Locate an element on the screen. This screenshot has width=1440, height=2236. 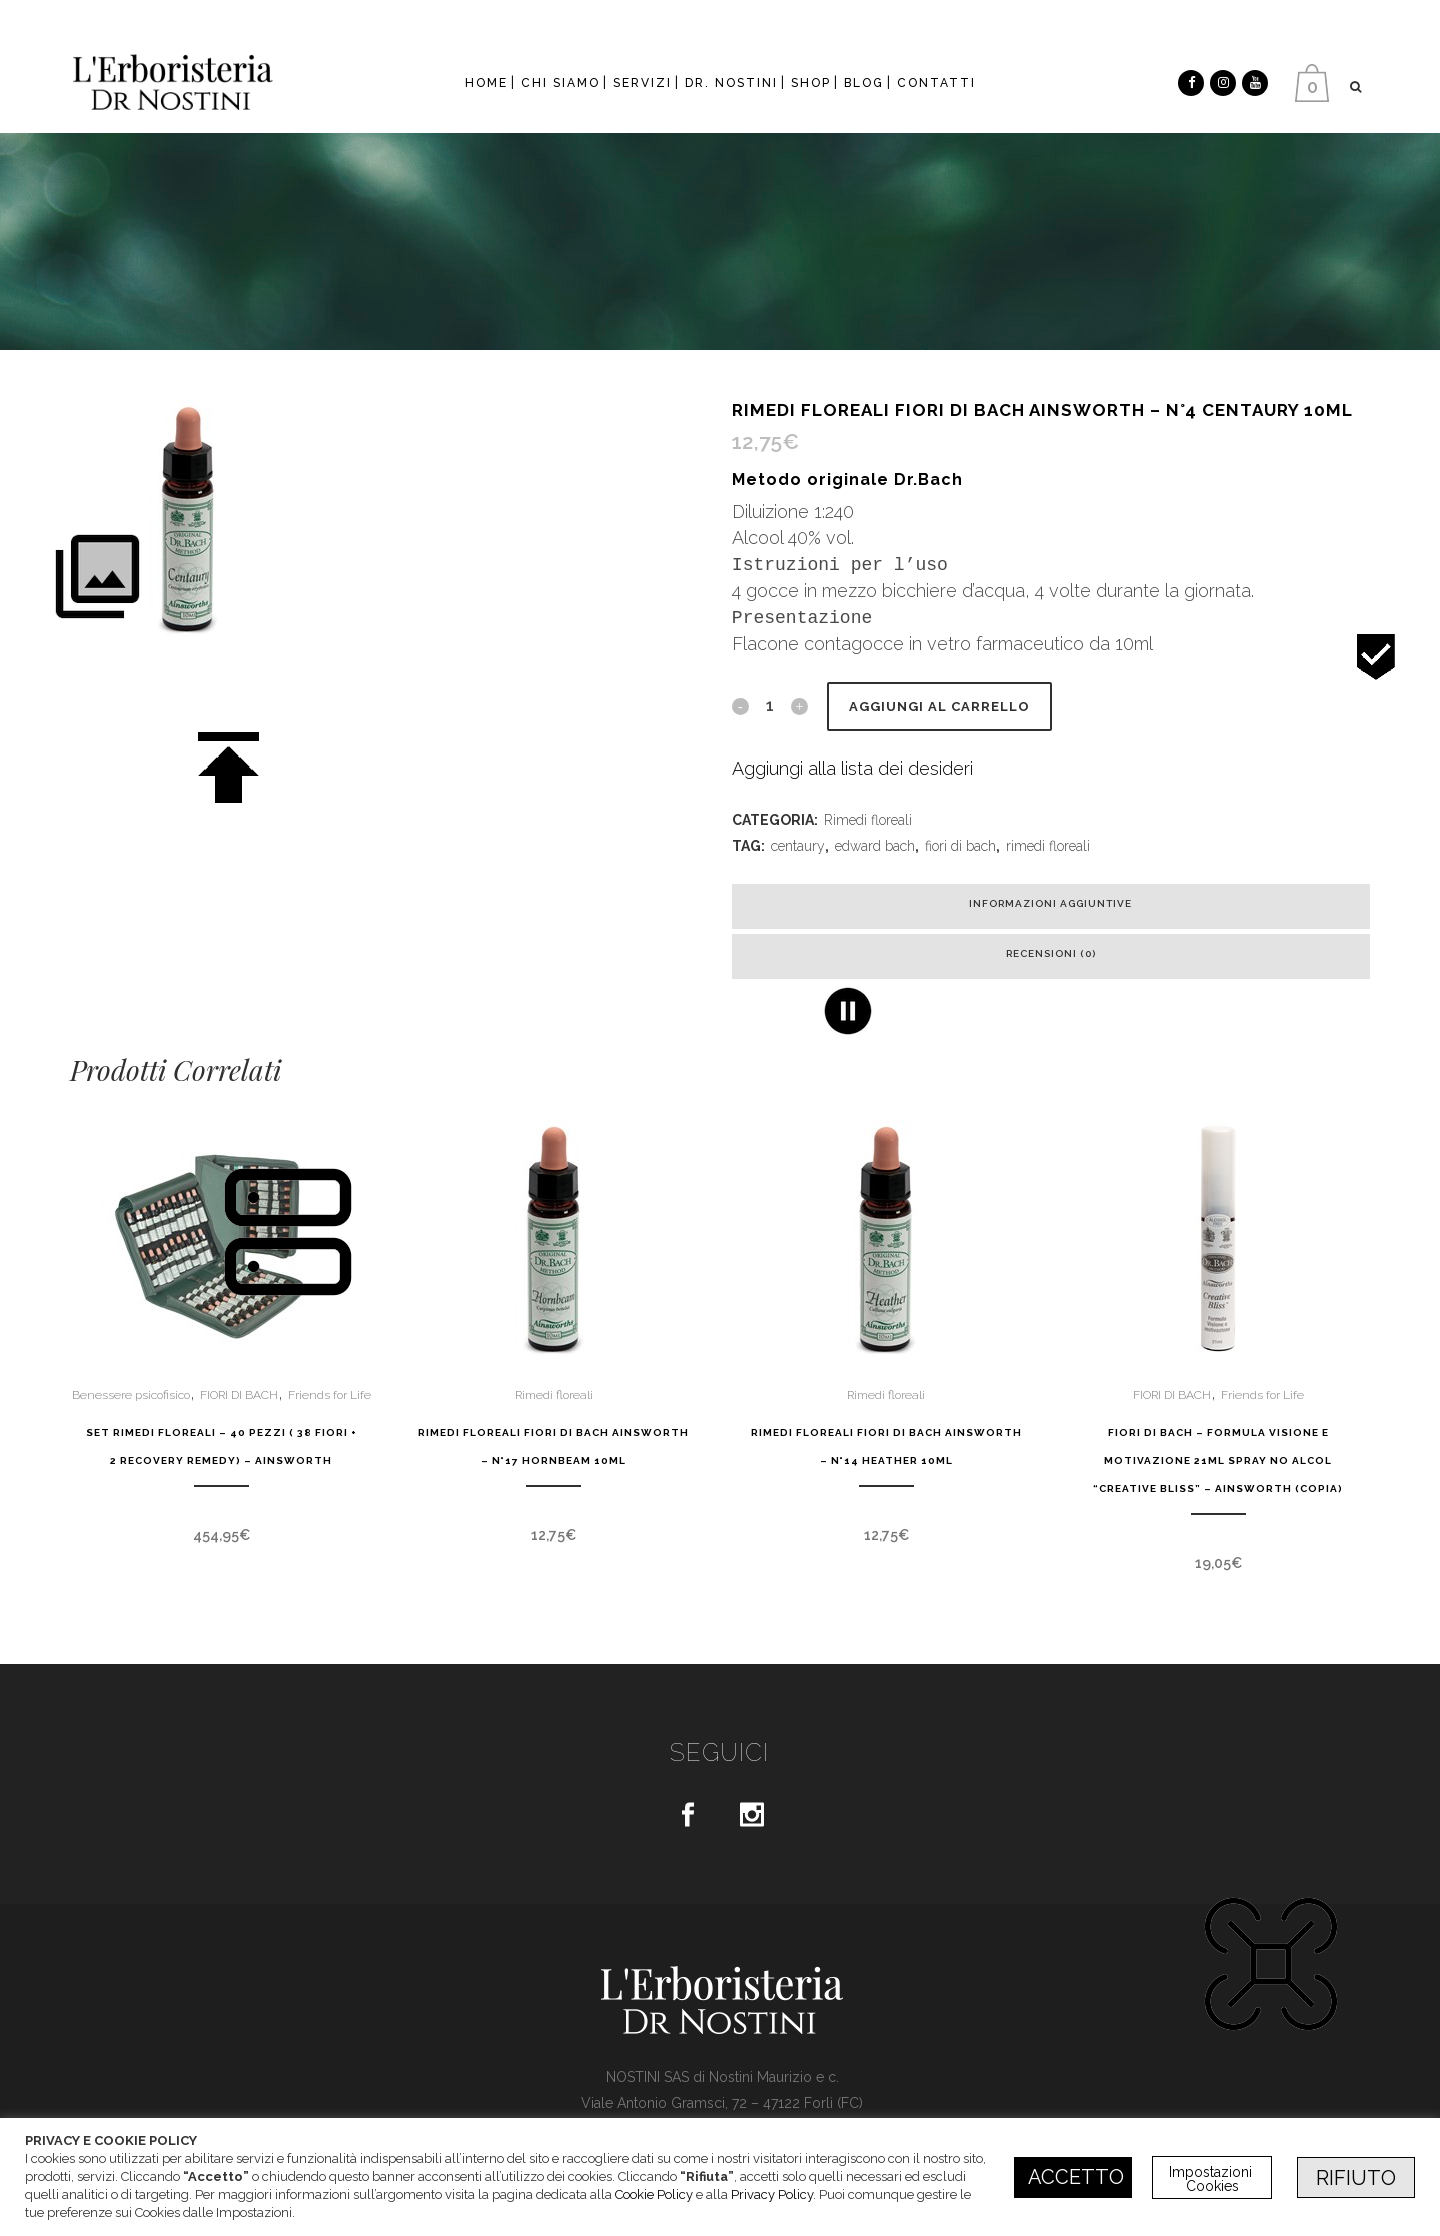
publish or upload content is located at coordinates (228, 767).